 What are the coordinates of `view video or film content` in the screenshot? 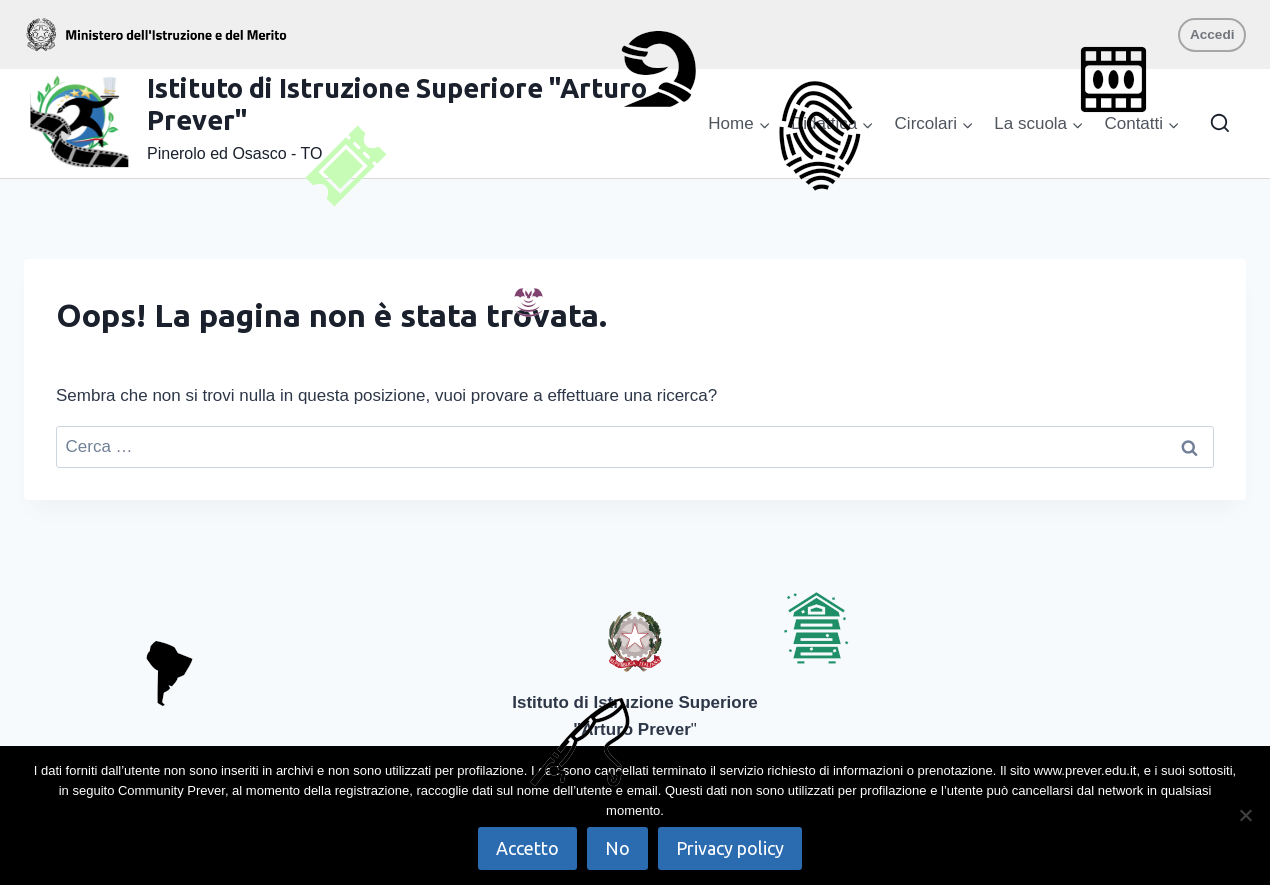 It's located at (1113, 79).